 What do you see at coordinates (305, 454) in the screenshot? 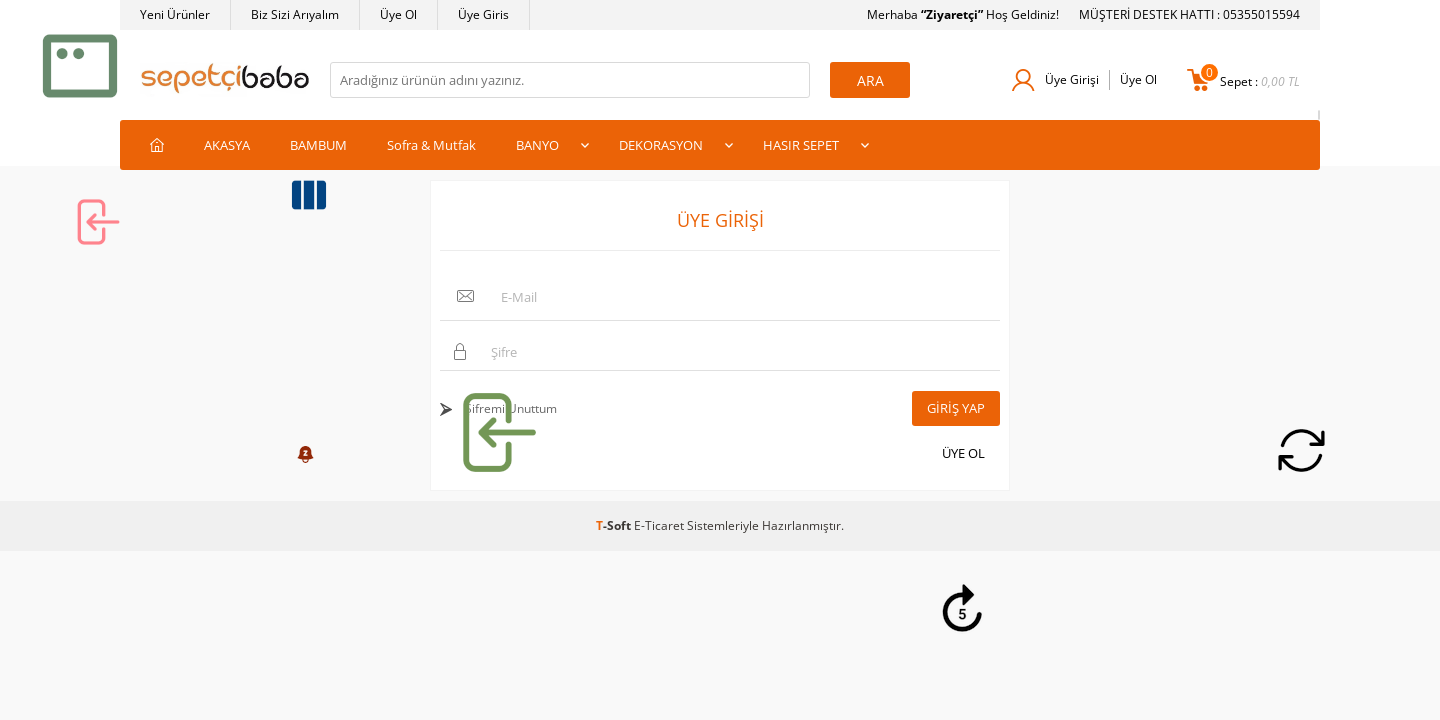
I see `snooze notifications` at bounding box center [305, 454].